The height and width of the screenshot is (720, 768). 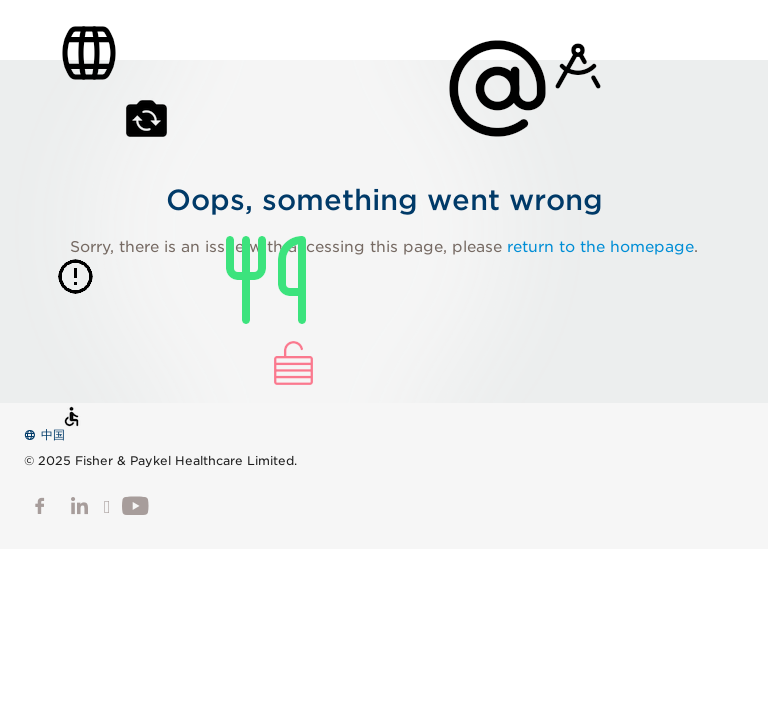 What do you see at coordinates (293, 365) in the screenshot?
I see `unlocked or unsecured state` at bounding box center [293, 365].